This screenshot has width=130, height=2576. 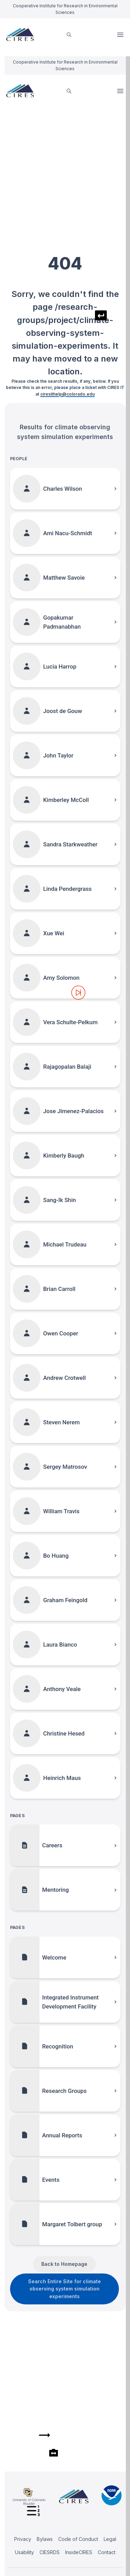 What do you see at coordinates (101, 315) in the screenshot?
I see `press enter or return key` at bounding box center [101, 315].